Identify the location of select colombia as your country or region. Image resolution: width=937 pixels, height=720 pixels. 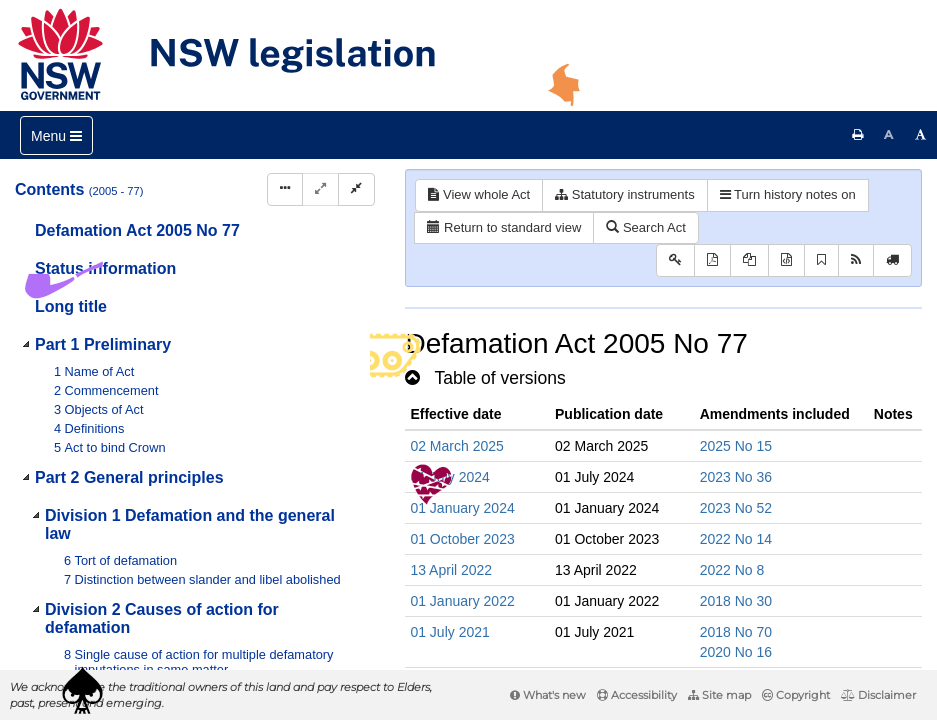
(564, 85).